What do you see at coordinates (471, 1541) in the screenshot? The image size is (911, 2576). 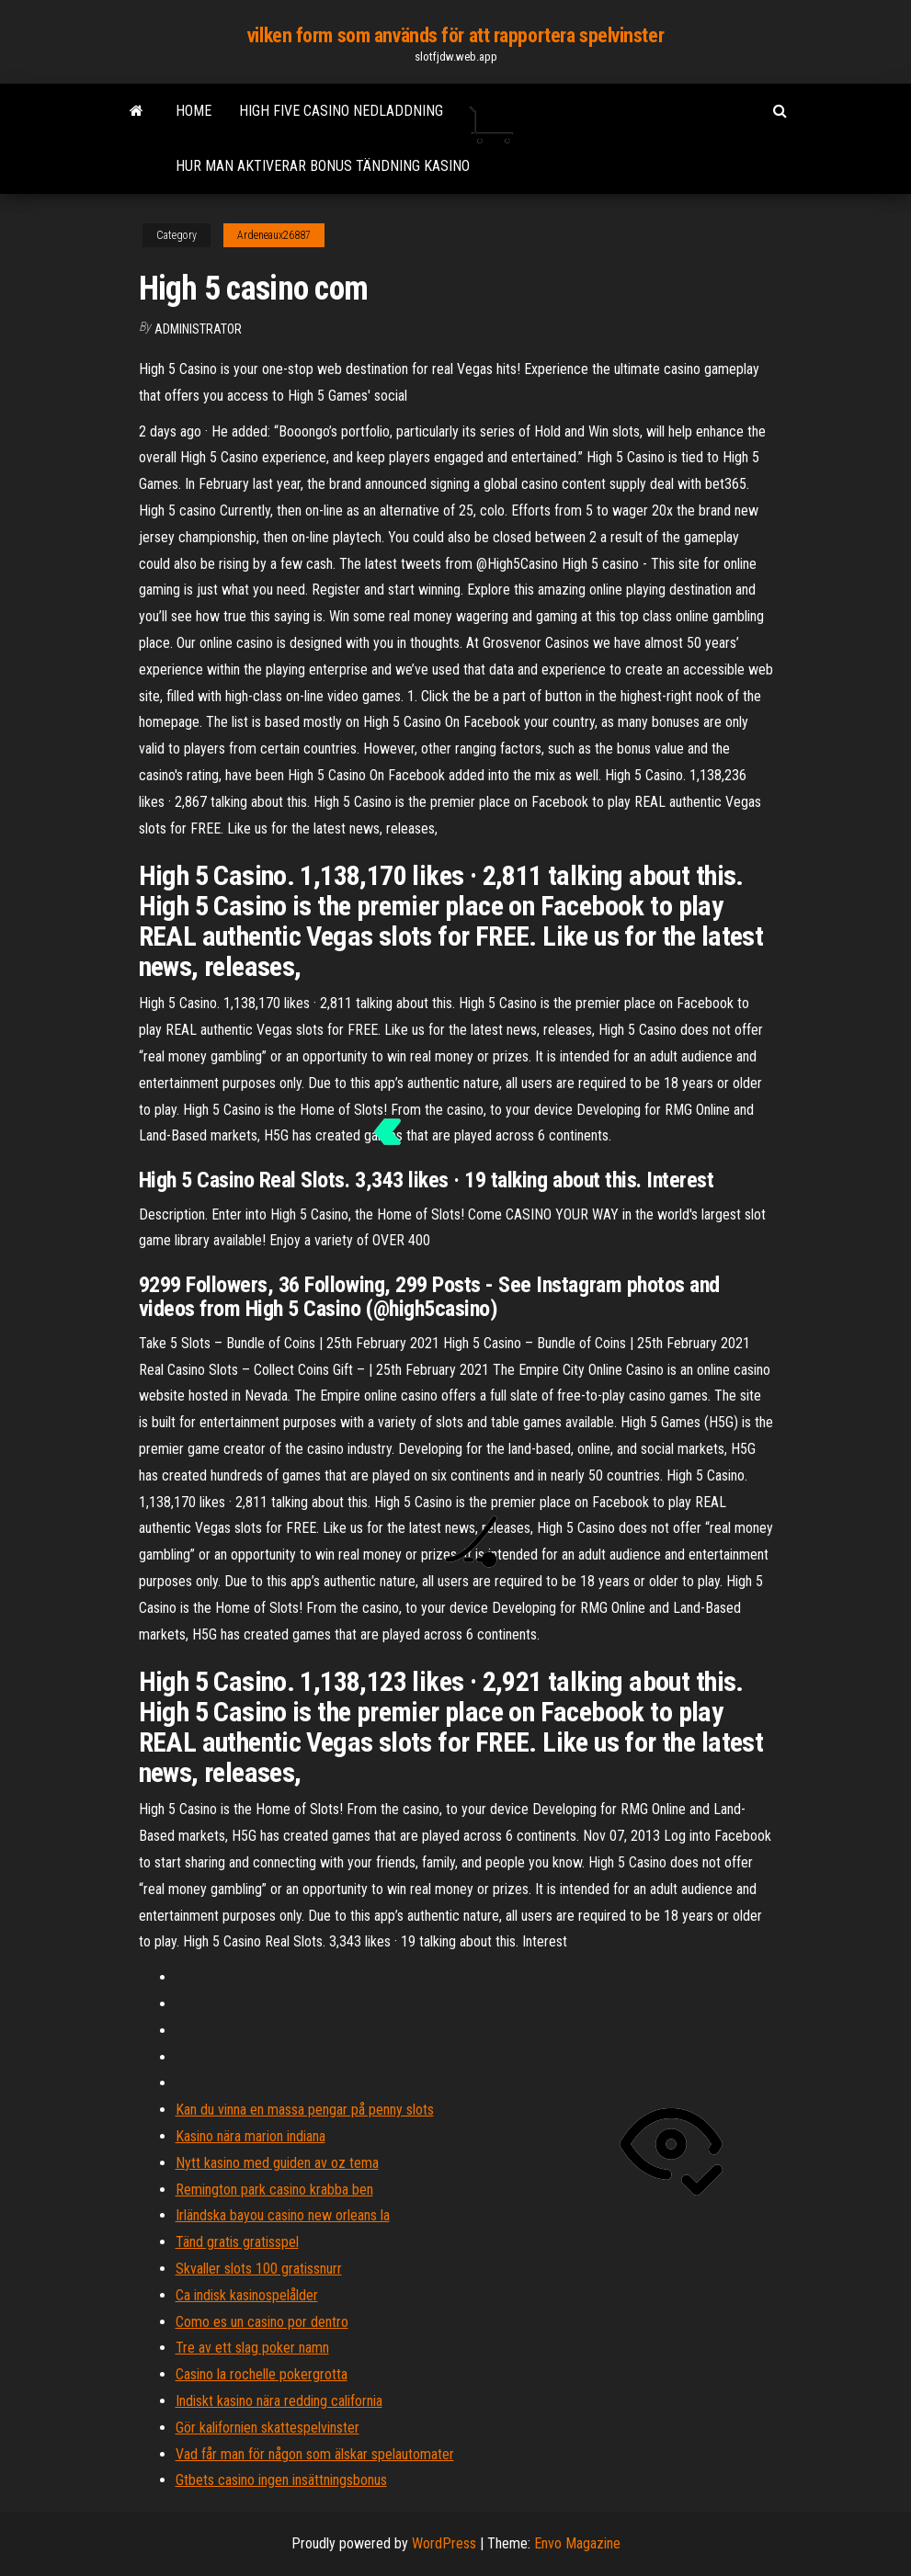 I see `adjust ease-in animation curve` at bounding box center [471, 1541].